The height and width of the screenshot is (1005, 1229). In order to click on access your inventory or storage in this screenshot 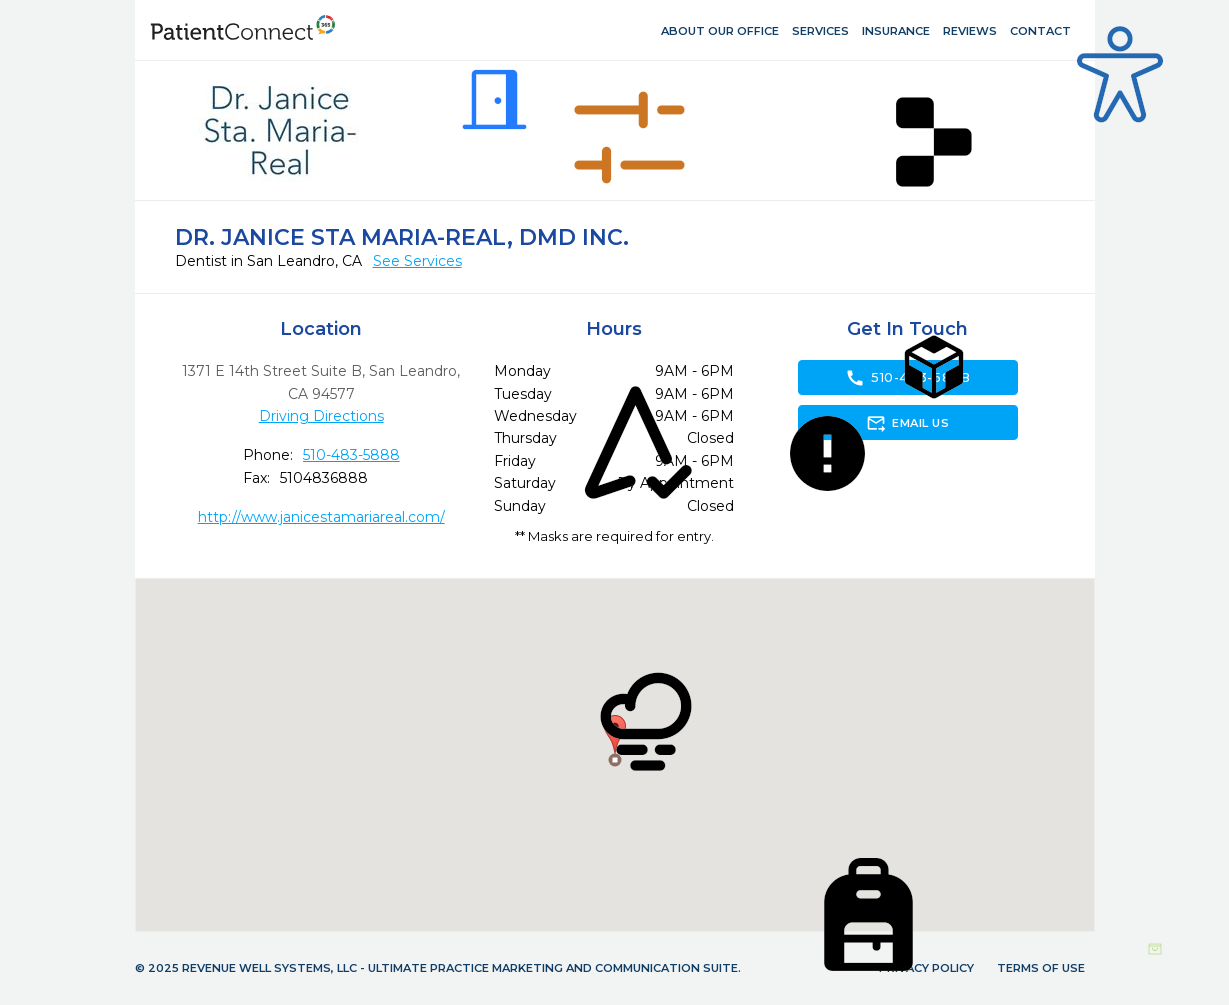, I will do `click(868, 918)`.